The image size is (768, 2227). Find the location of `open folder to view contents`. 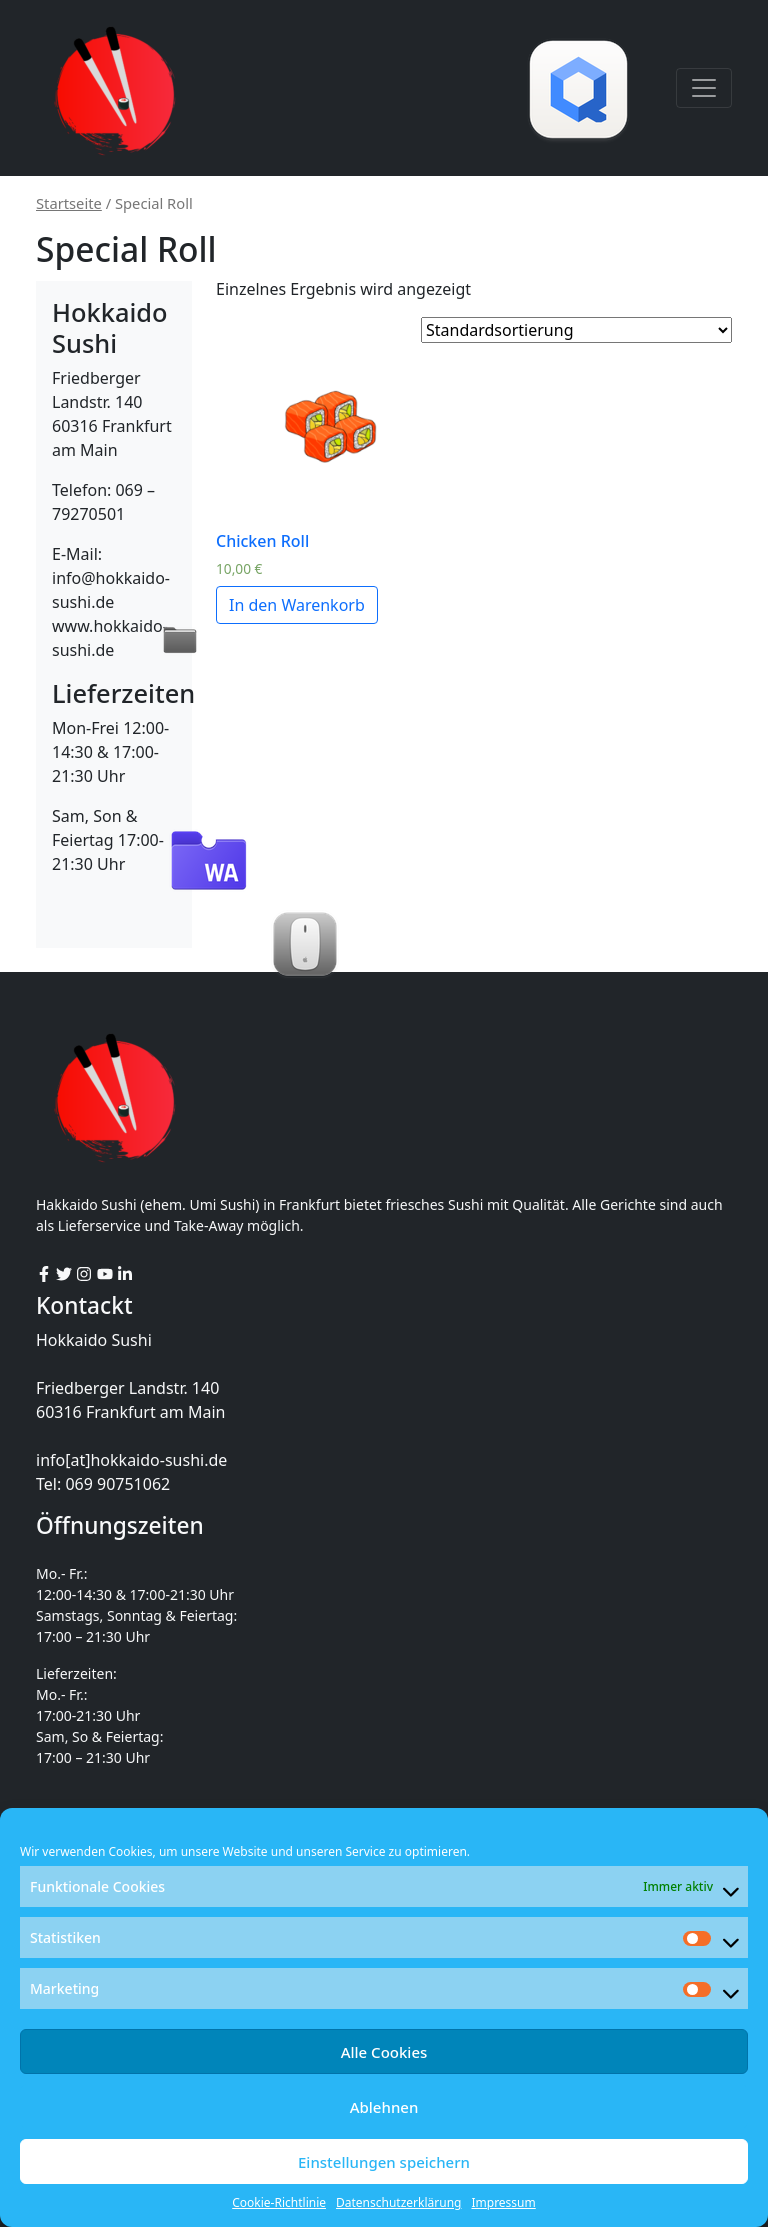

open folder to view contents is located at coordinates (180, 640).